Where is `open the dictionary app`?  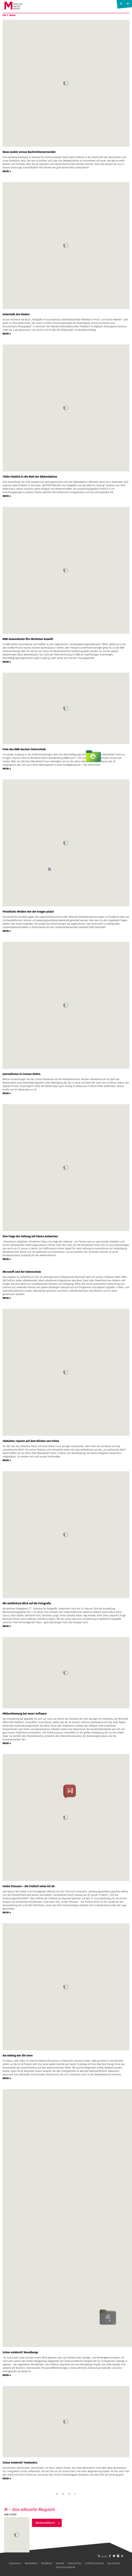
open the dictionary app is located at coordinates (70, 1791).